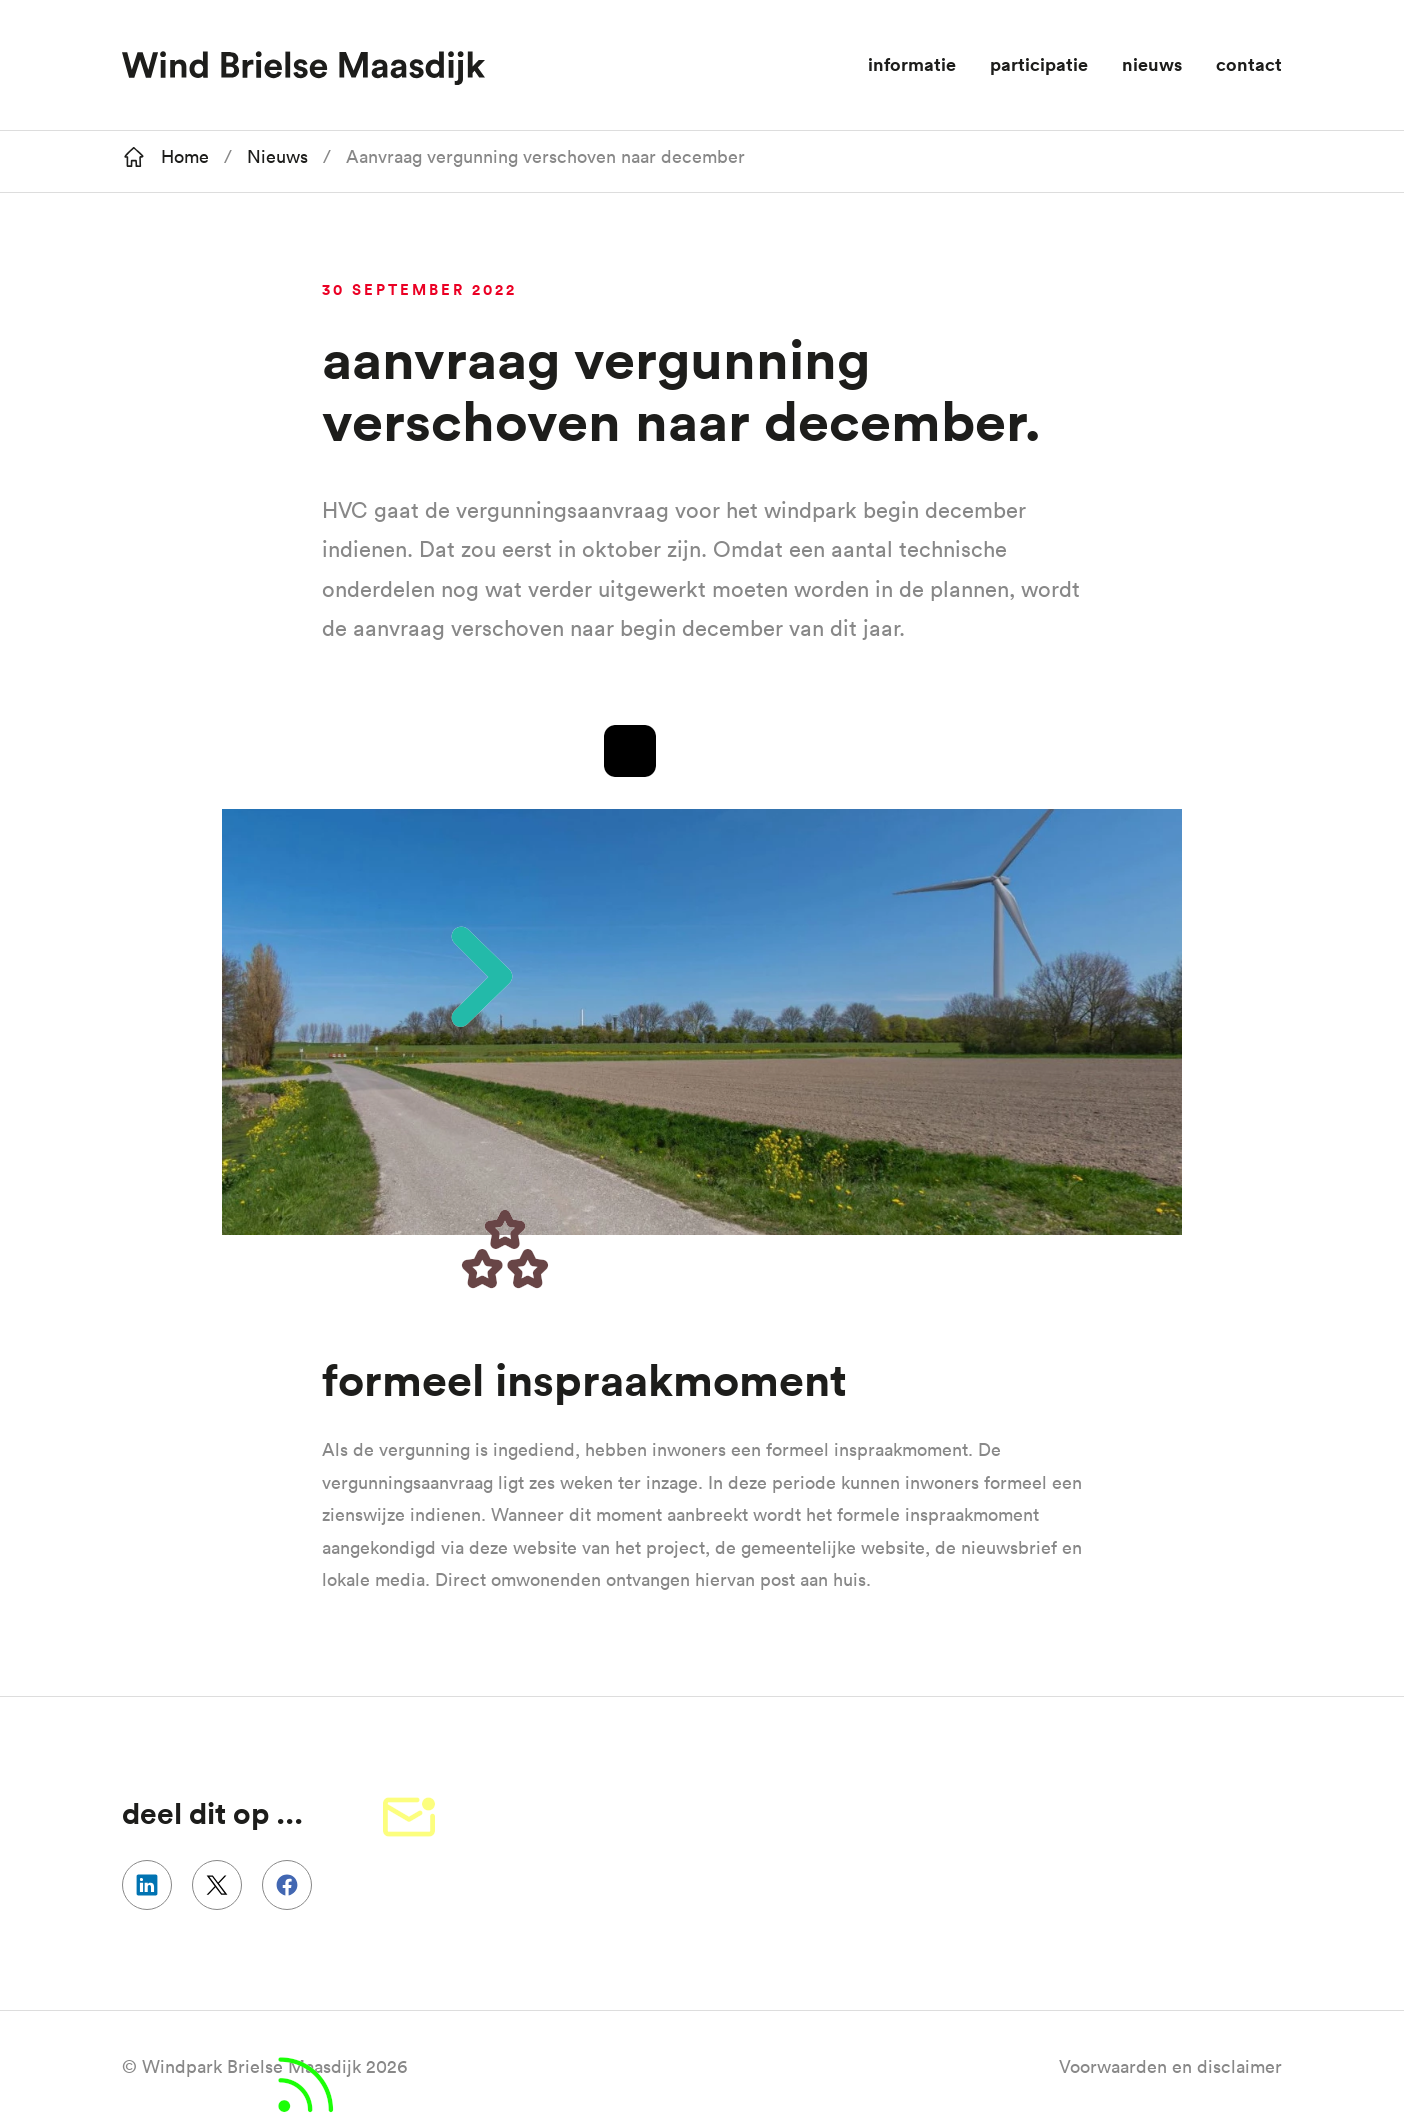 Image resolution: width=1404 pixels, height=2124 pixels. What do you see at coordinates (409, 1817) in the screenshot?
I see `indicates unread messages or notifications` at bounding box center [409, 1817].